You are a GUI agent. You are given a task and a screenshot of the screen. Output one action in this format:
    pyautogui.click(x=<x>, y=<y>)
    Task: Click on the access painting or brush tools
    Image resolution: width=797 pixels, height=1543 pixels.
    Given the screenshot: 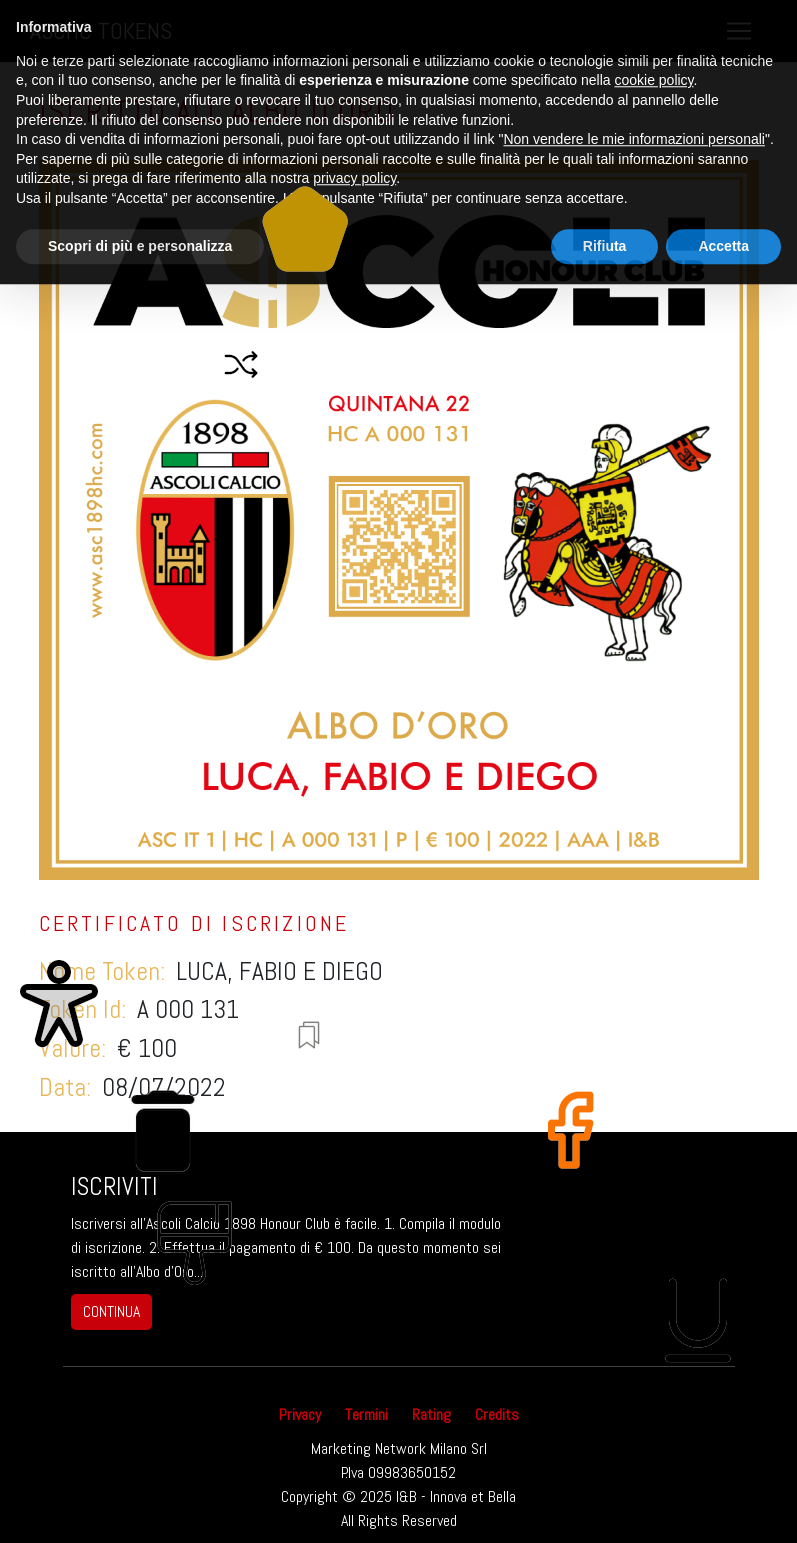 What is the action you would take?
    pyautogui.click(x=194, y=1241)
    